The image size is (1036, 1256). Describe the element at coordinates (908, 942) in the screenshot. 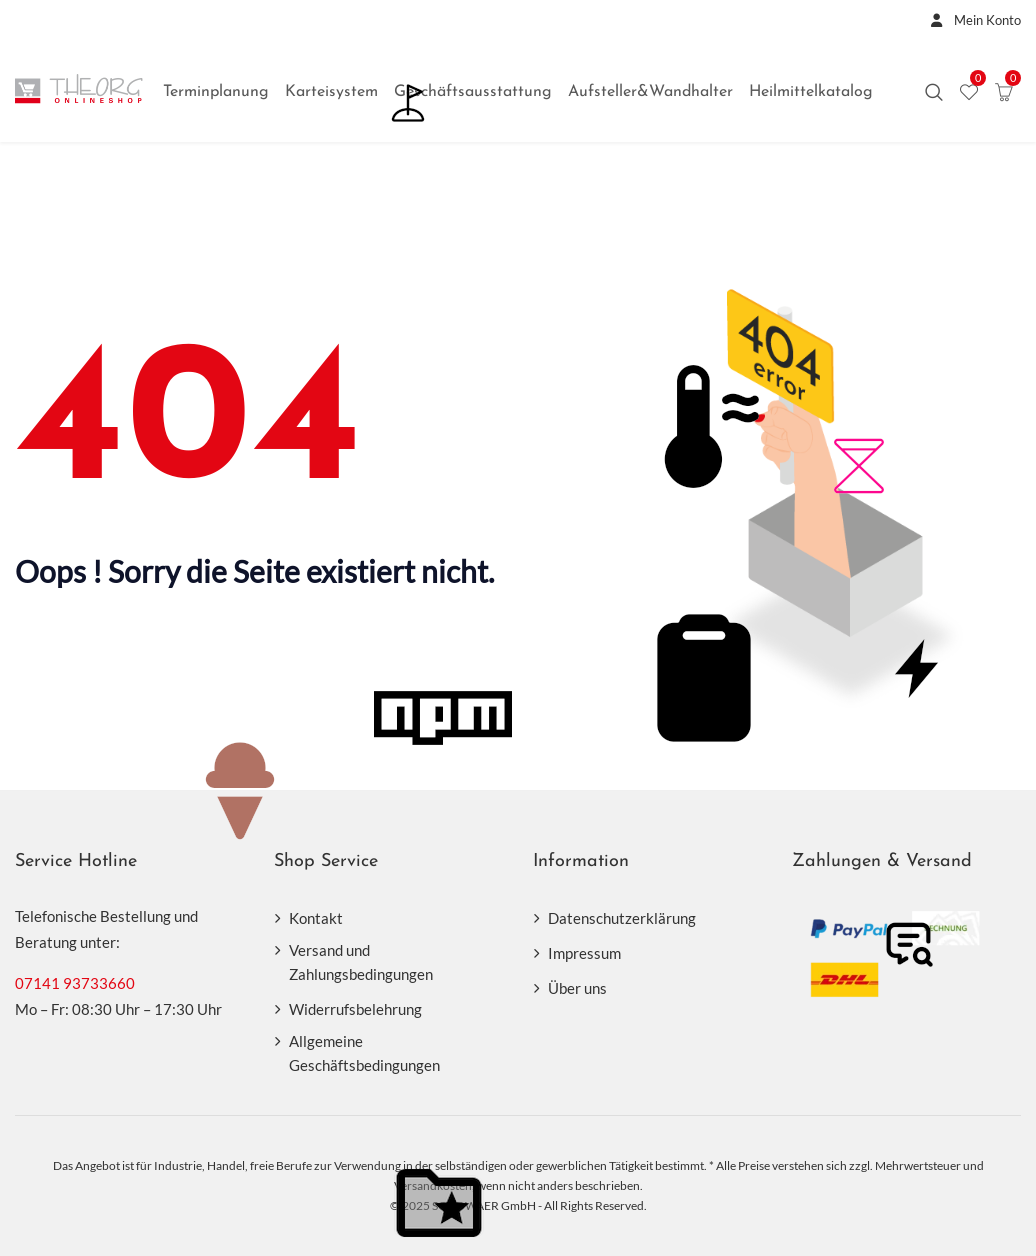

I see `search through your messages` at that location.